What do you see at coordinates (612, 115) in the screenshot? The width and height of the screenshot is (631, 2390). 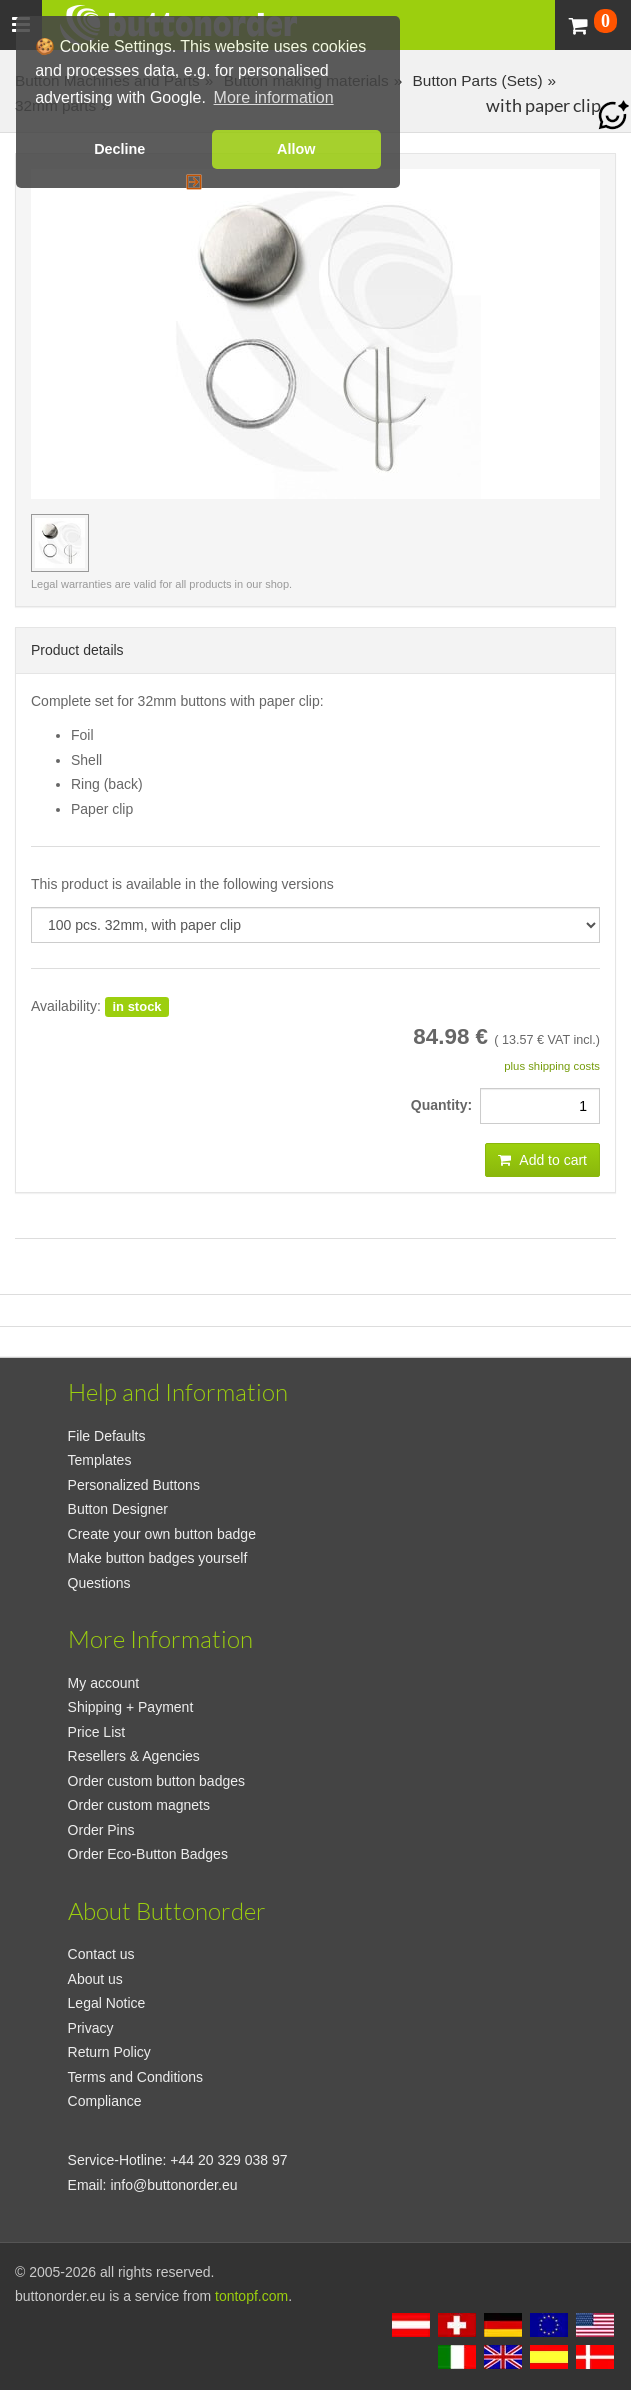 I see `start a conversation with AI assistant` at bounding box center [612, 115].